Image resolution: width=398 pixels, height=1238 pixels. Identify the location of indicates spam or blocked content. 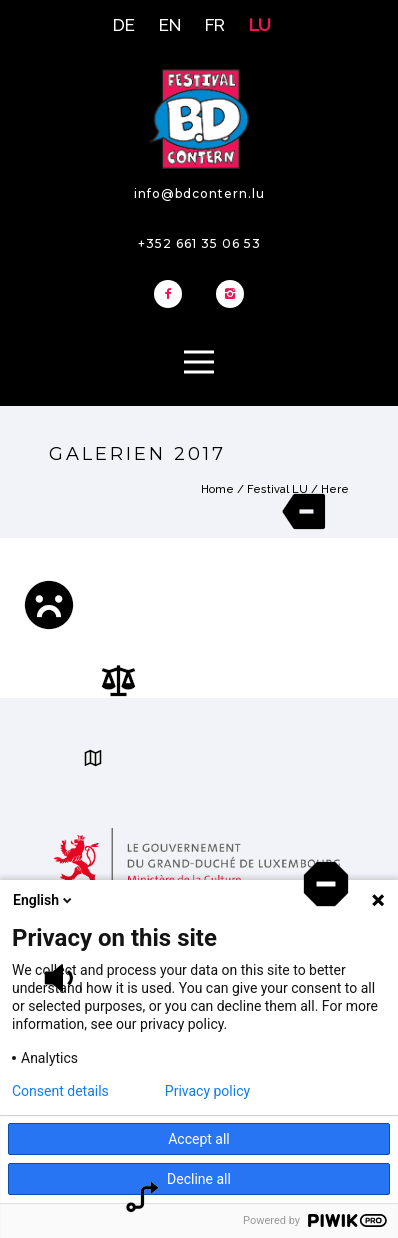
(326, 884).